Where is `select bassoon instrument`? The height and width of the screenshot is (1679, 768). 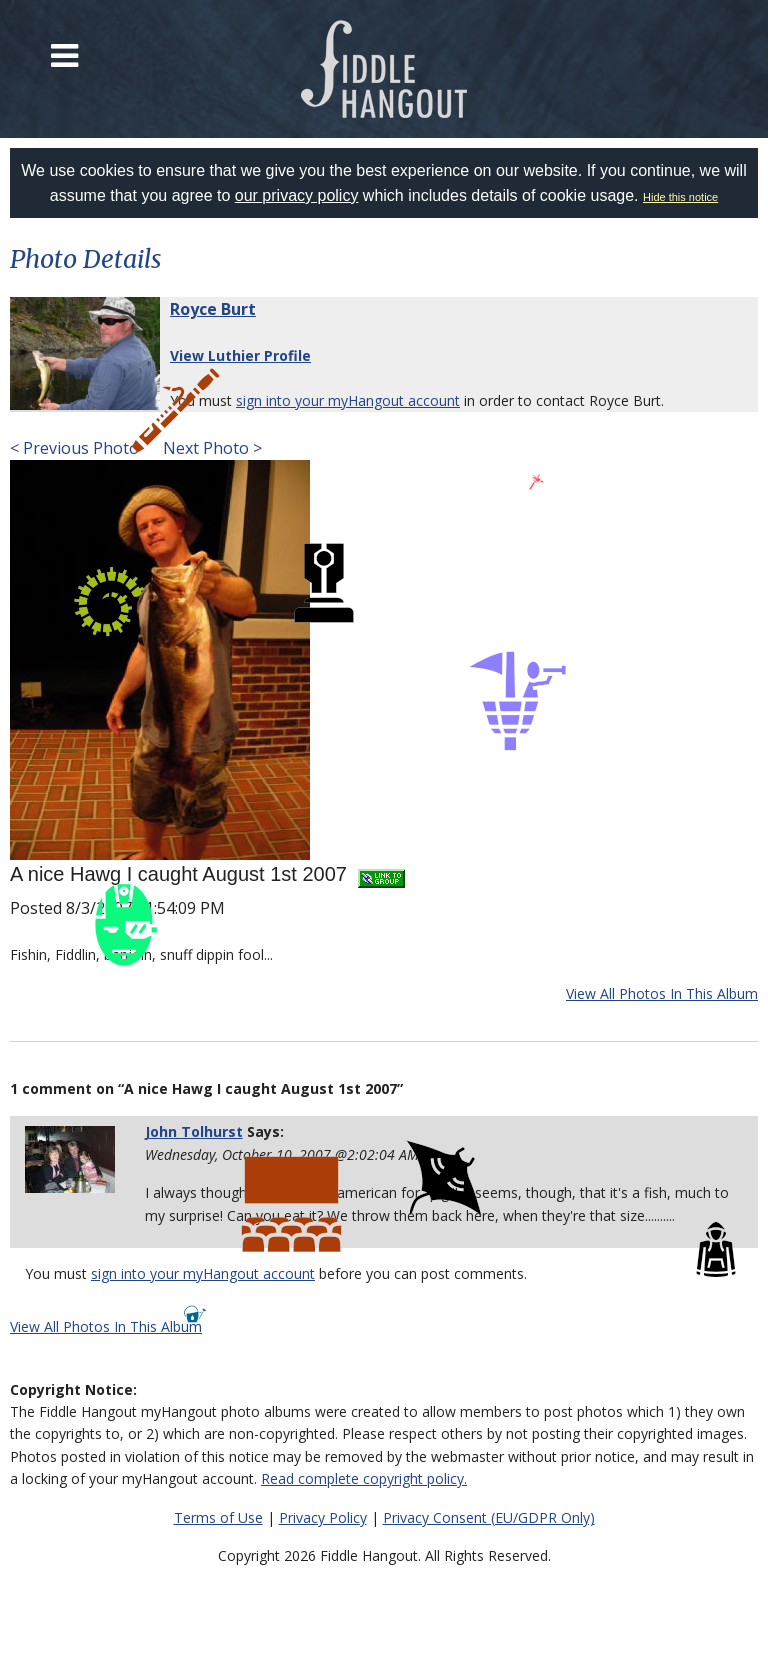 select bassoon instrument is located at coordinates (175, 410).